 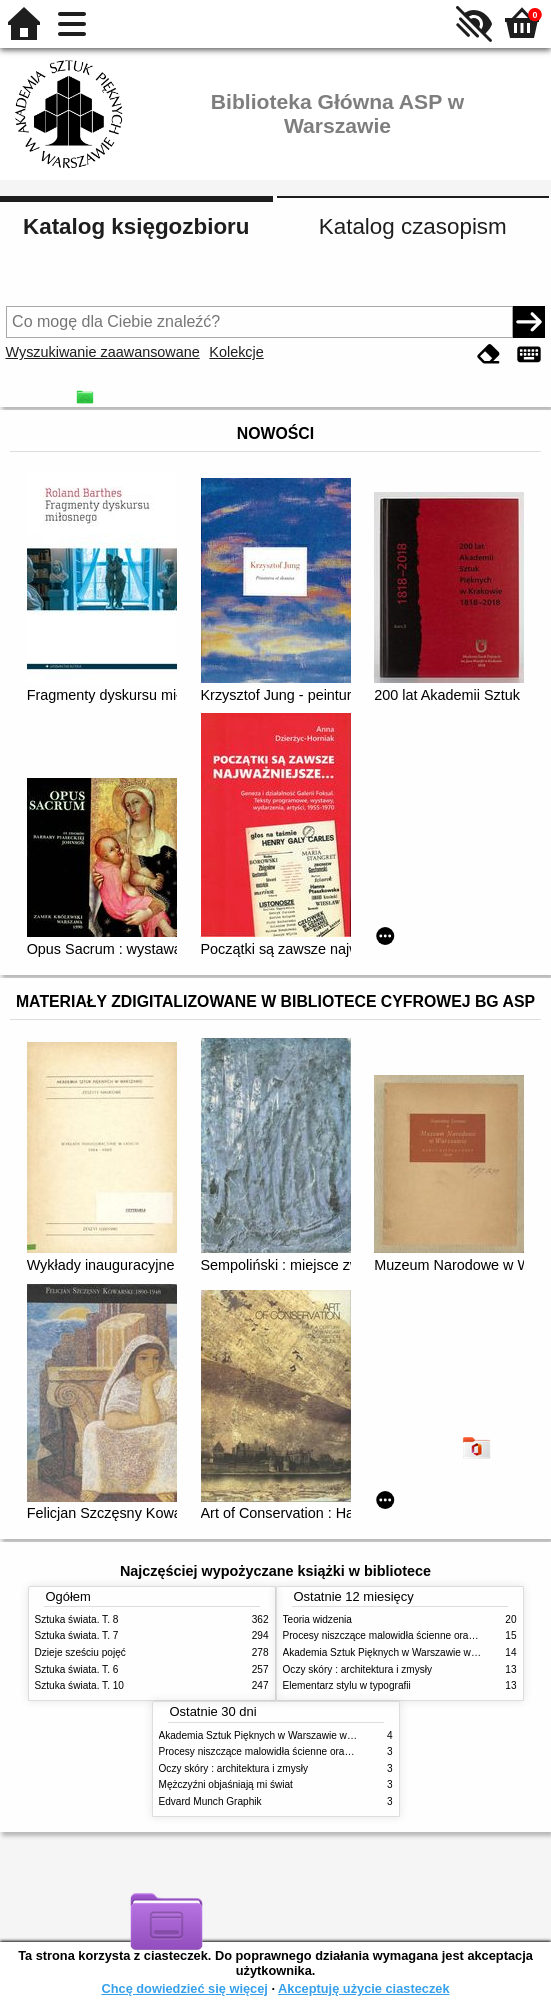 I want to click on open desktop folder, so click(x=166, y=1921).